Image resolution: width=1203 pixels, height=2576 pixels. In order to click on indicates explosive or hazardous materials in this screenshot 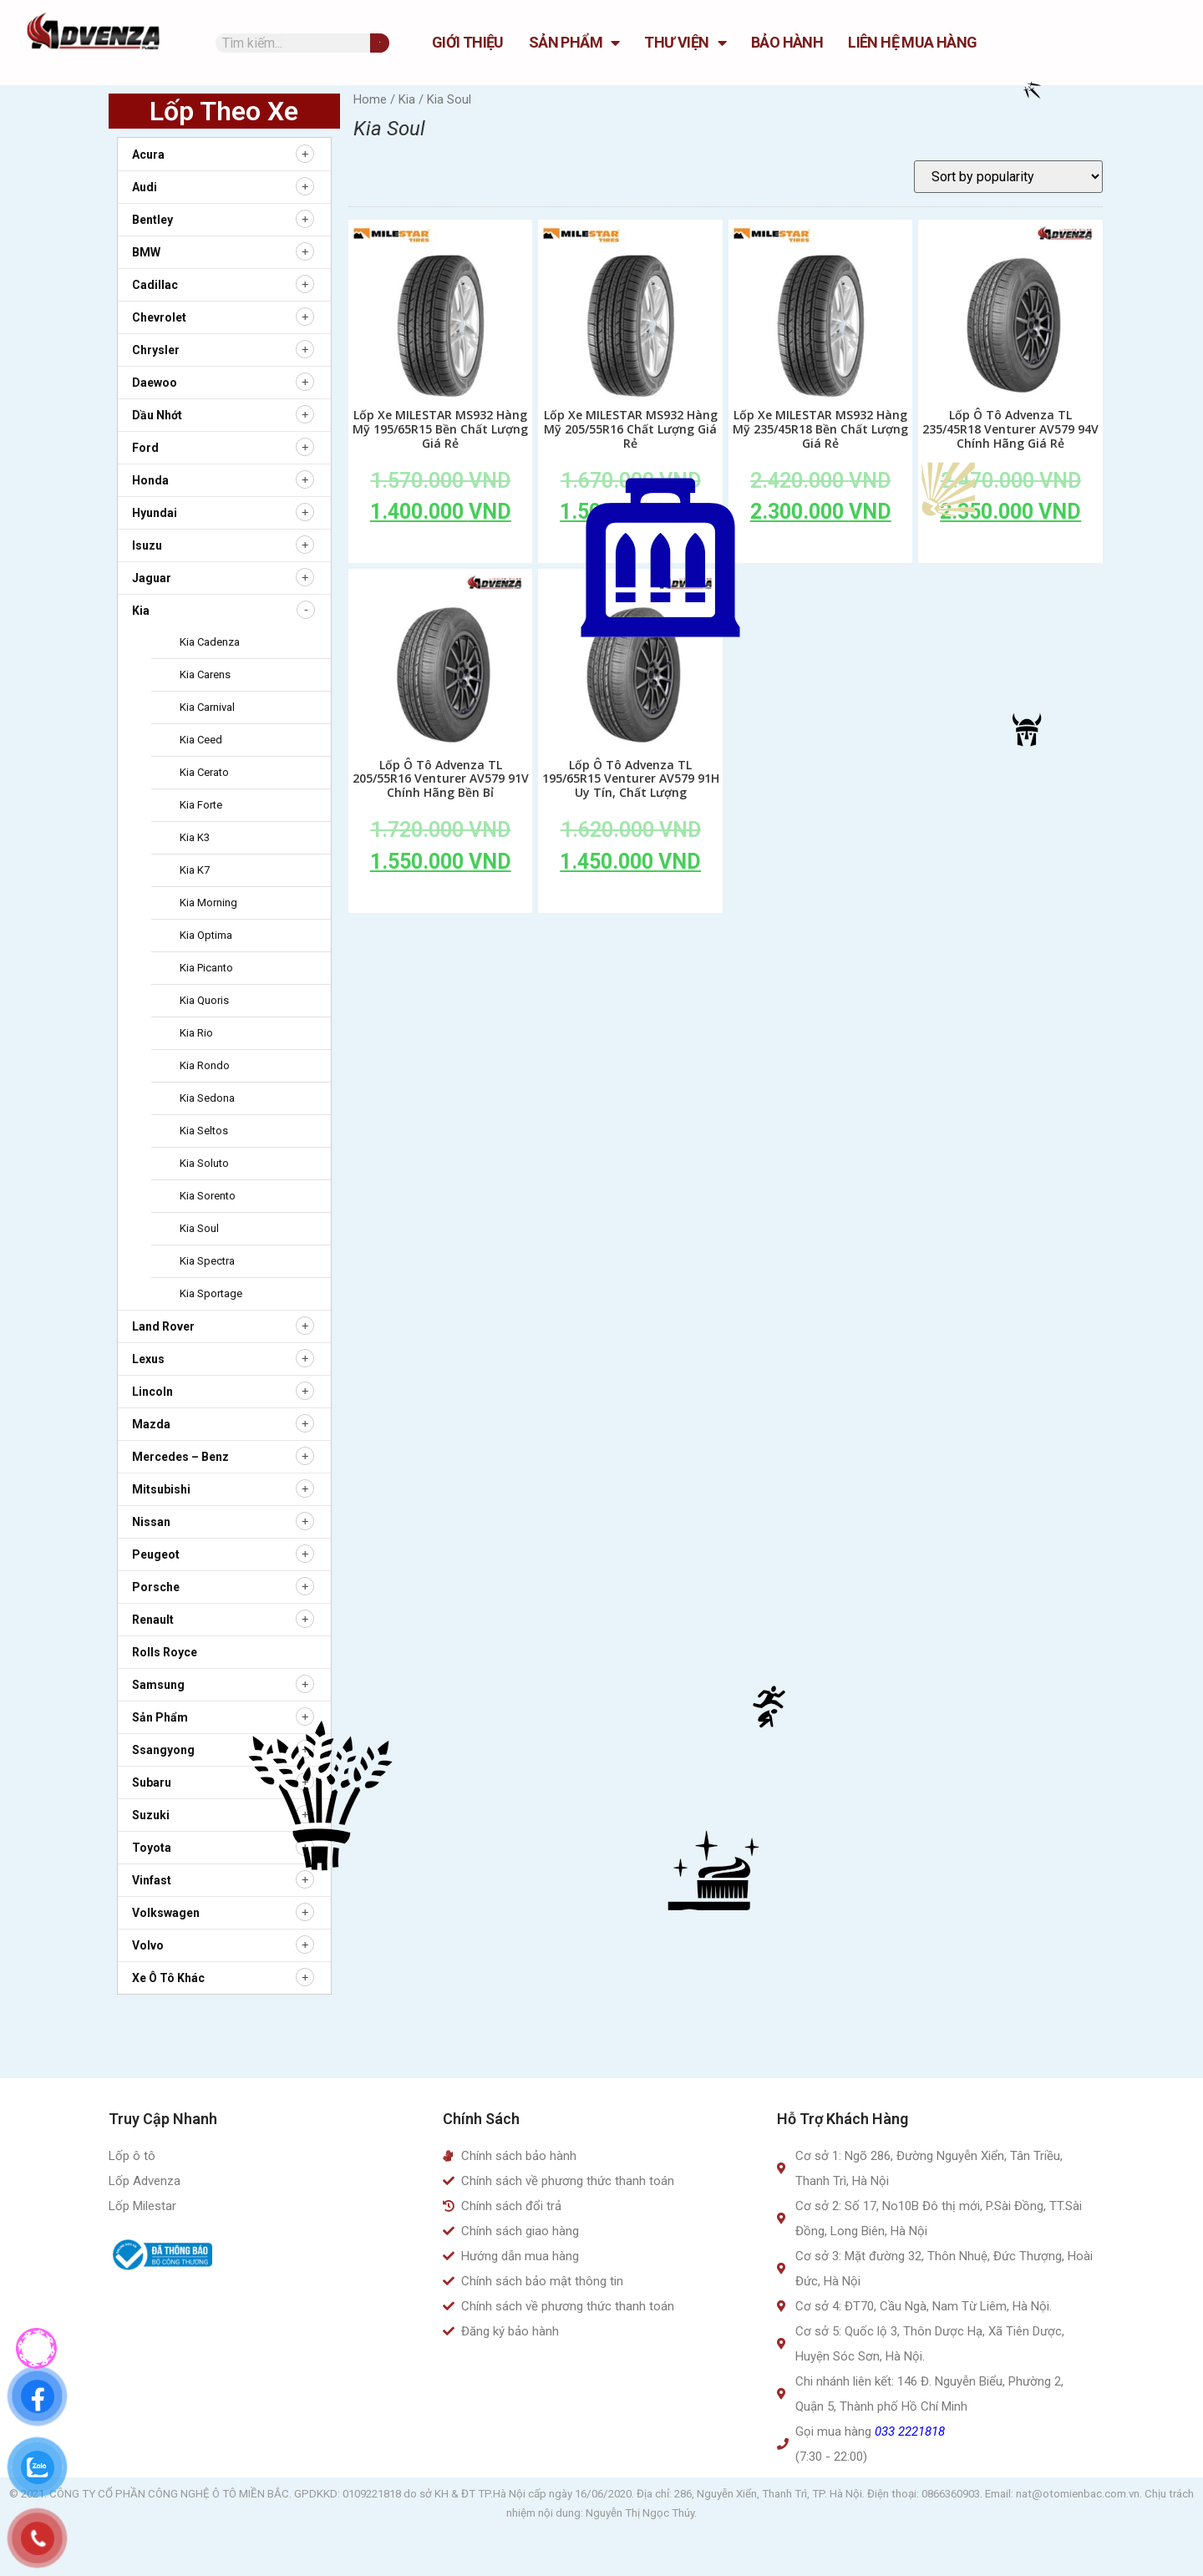, I will do `click(948, 489)`.